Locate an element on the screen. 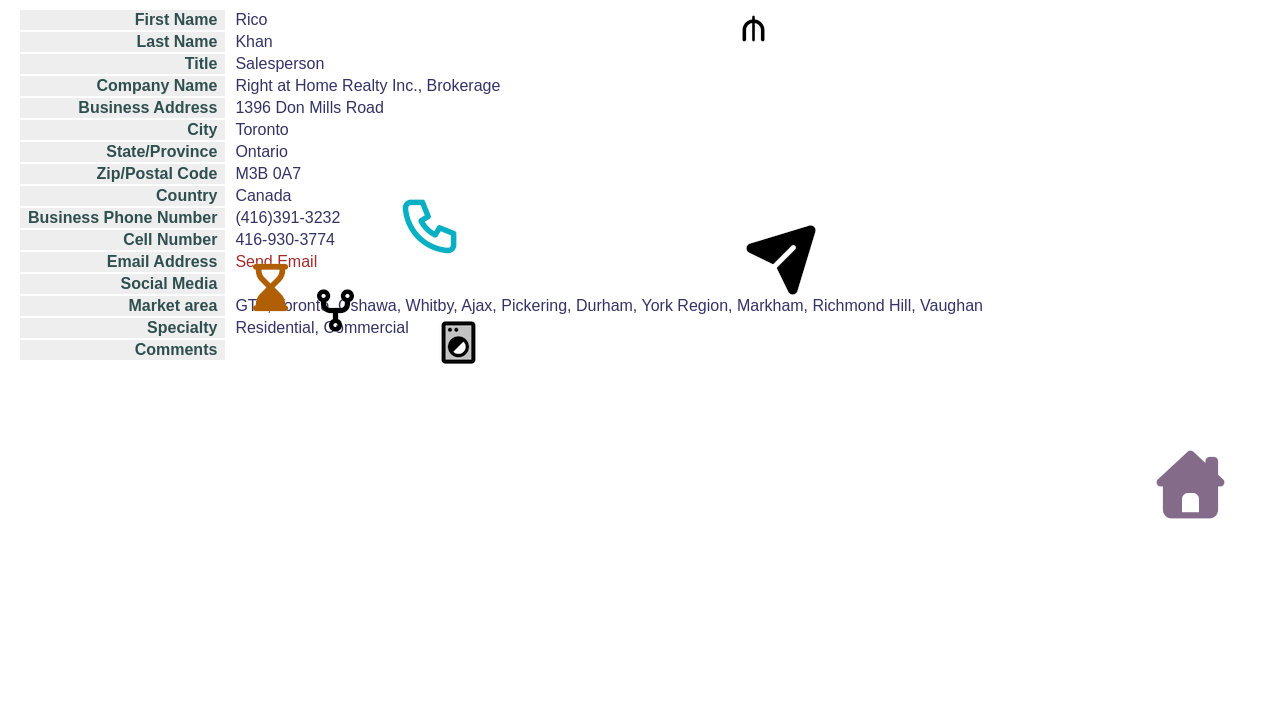  send a message is located at coordinates (783, 257).